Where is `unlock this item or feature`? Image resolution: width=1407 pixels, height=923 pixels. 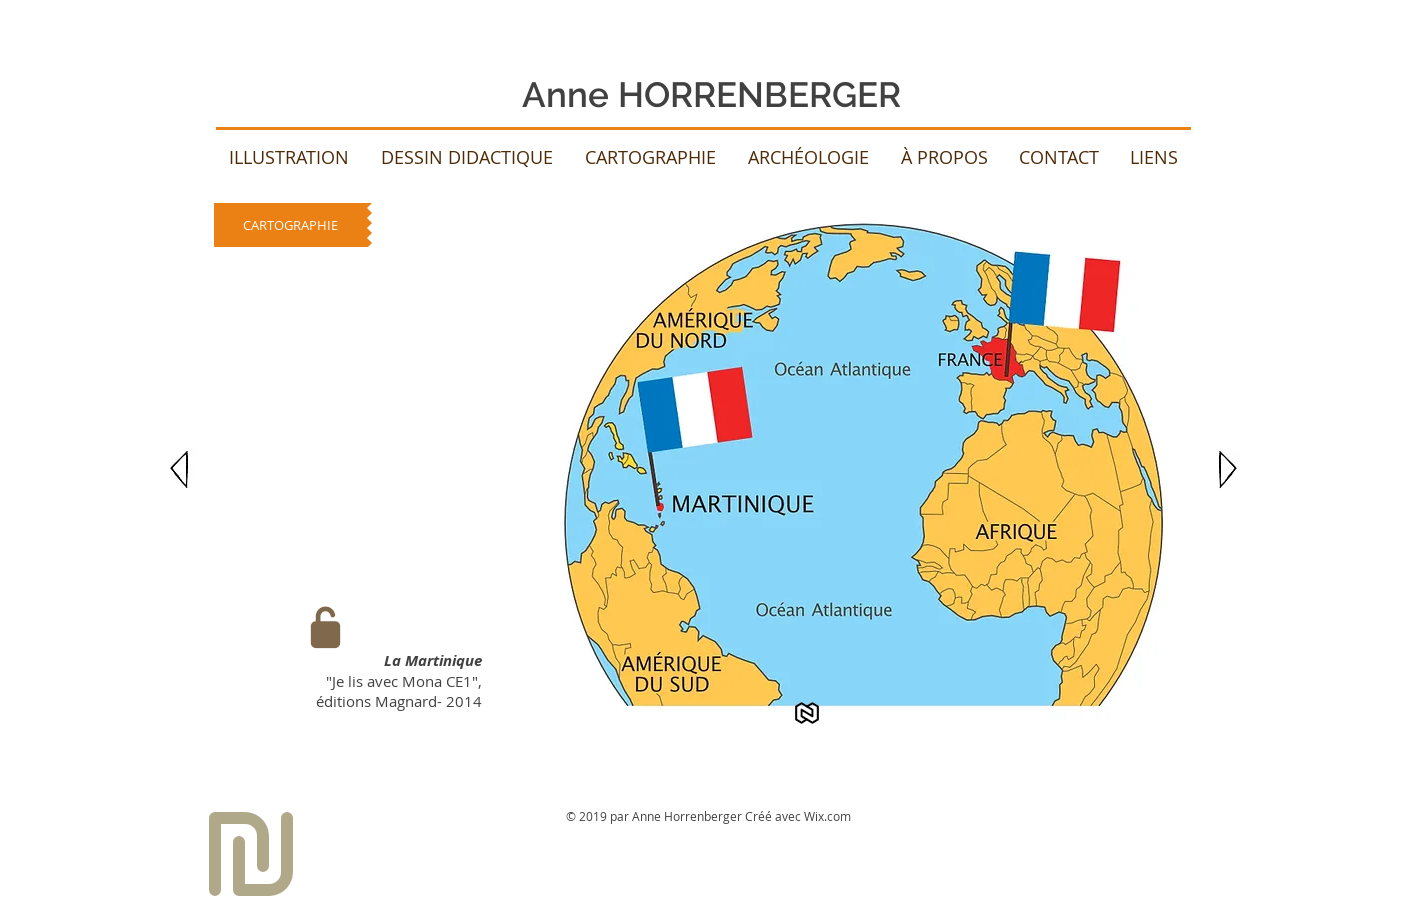
unlock this item or feature is located at coordinates (325, 628).